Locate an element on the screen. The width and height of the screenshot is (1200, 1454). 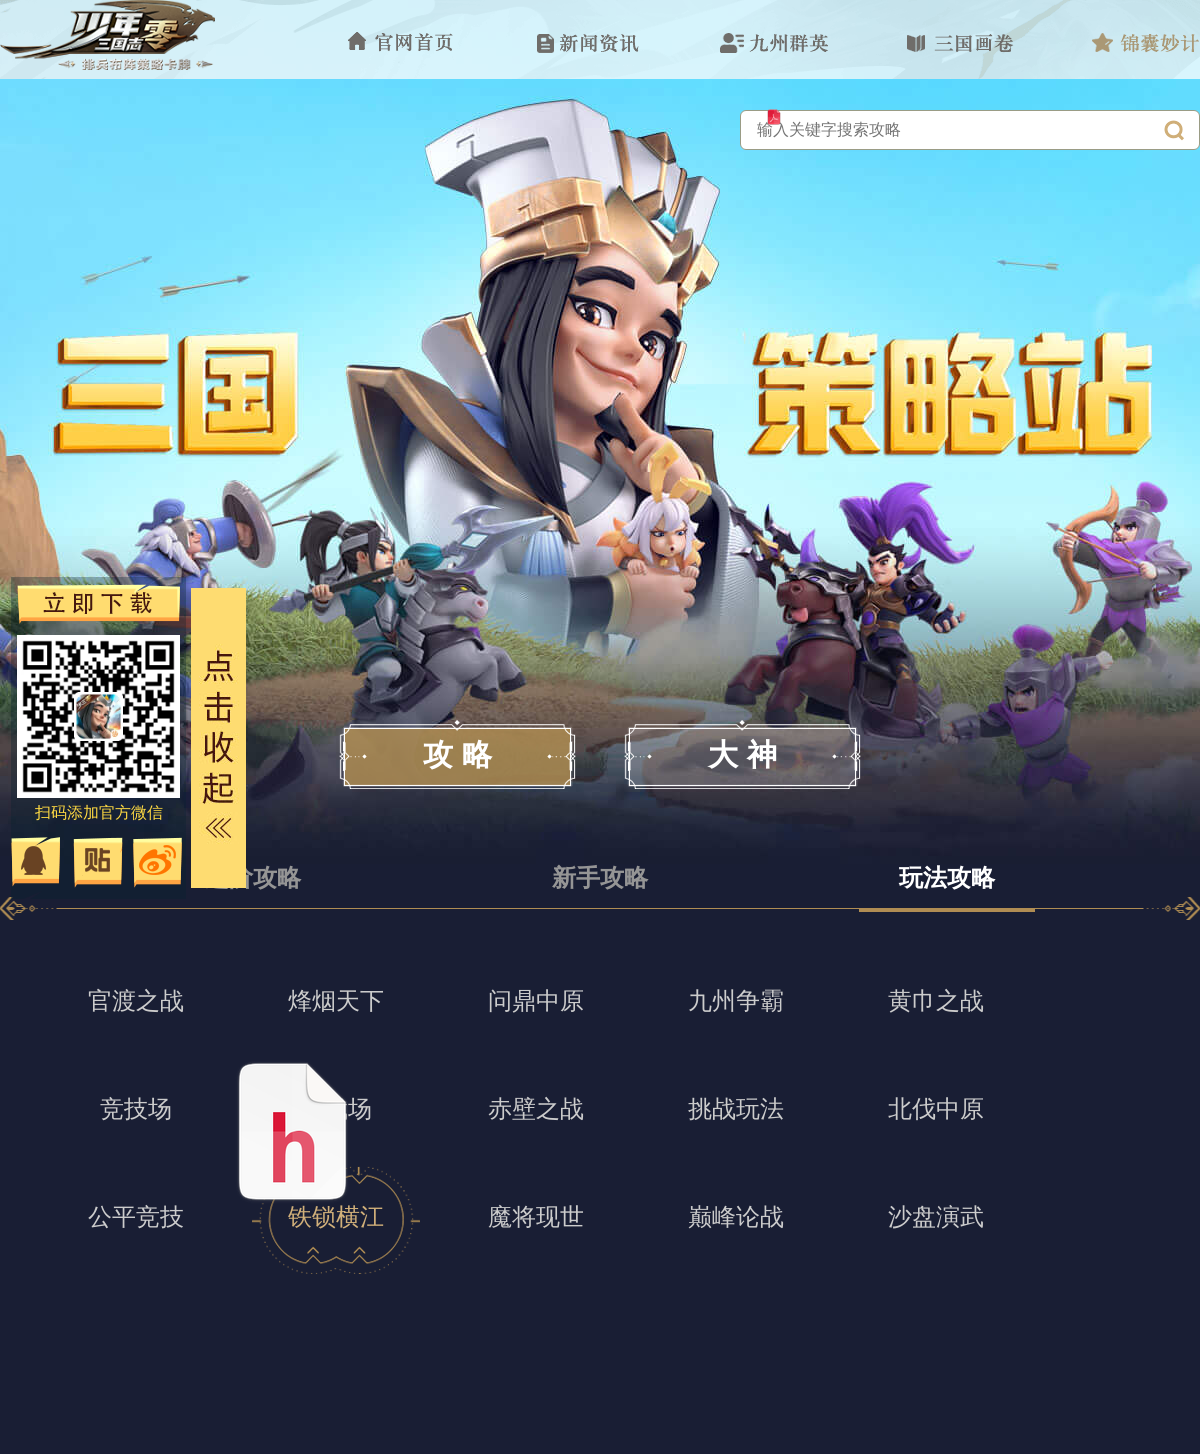
open a PDF document is located at coordinates (774, 117).